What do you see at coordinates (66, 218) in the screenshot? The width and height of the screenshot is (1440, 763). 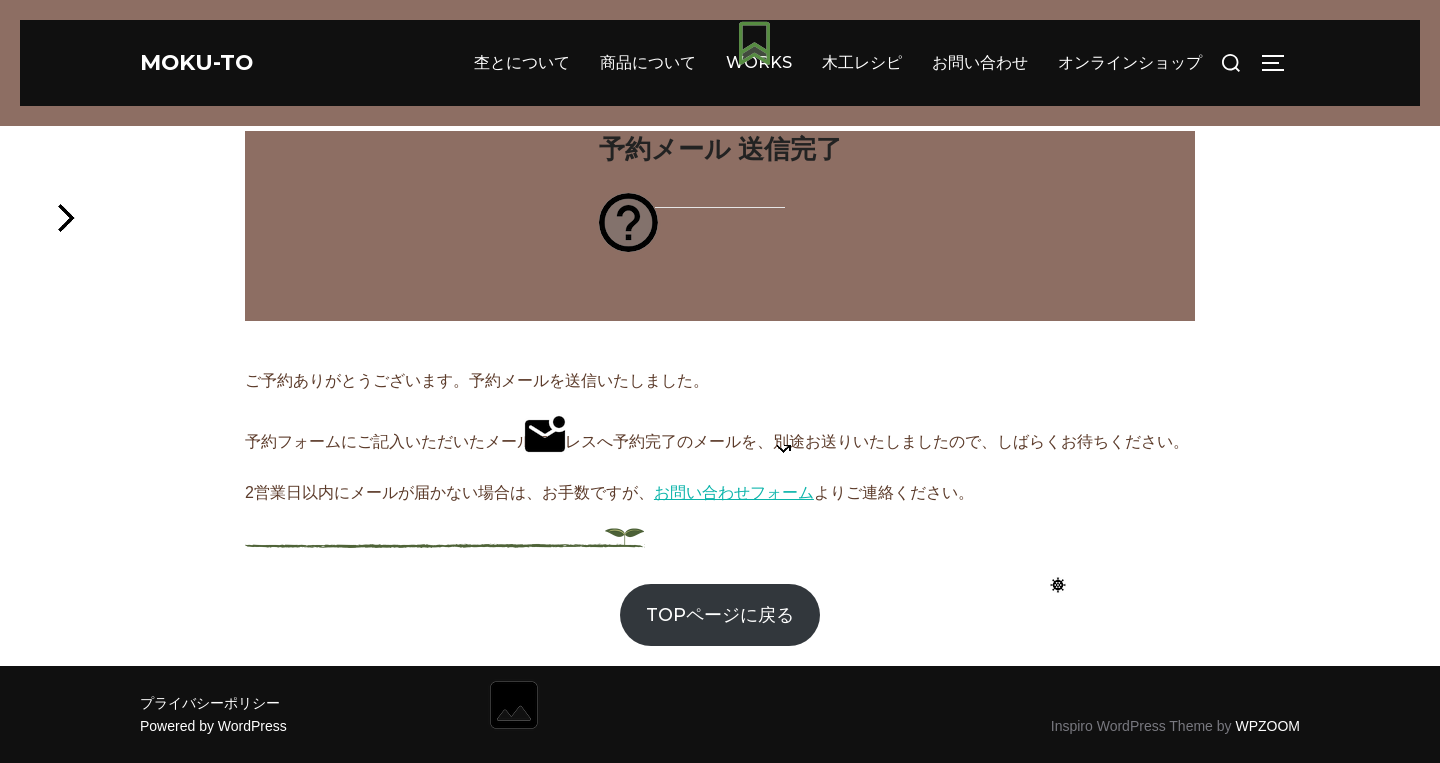 I see `navigate to the next item or screen` at bounding box center [66, 218].